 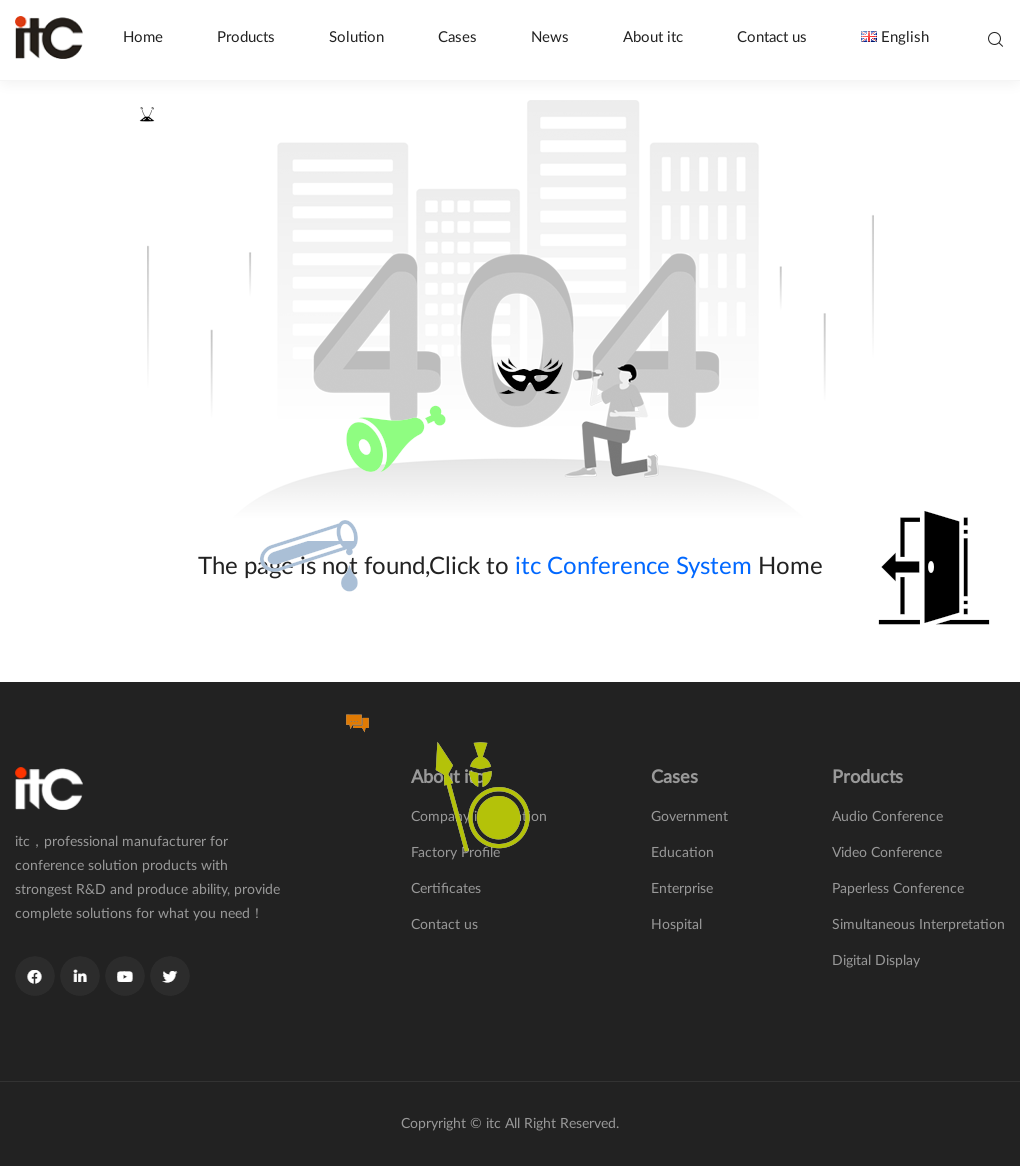 I want to click on enter a room or building, so click(x=934, y=567).